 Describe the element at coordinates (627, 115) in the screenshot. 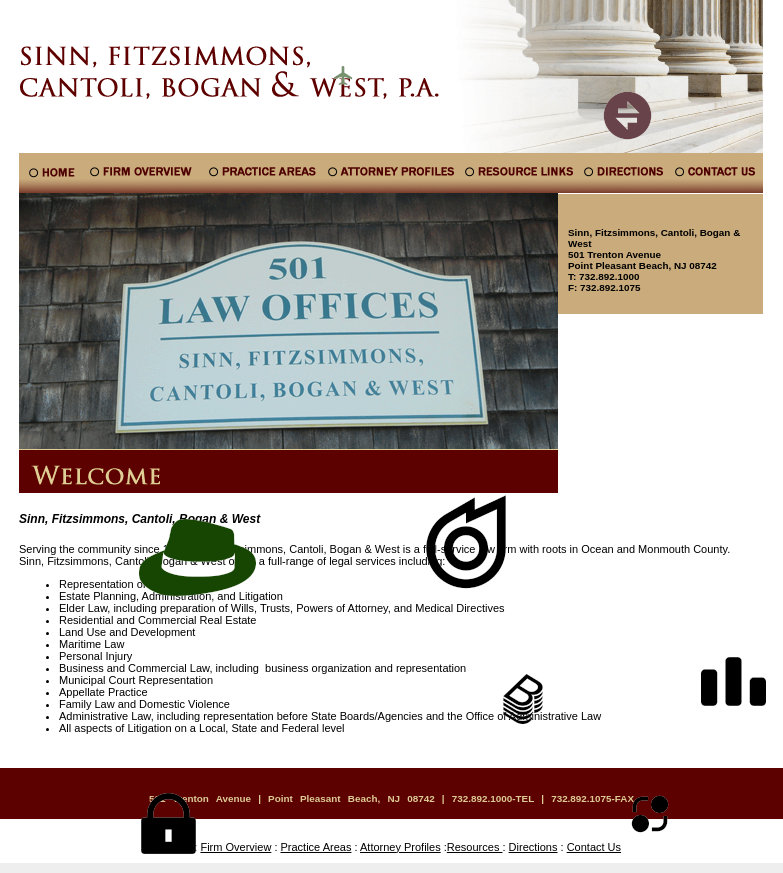

I see `exchange or swap currencies` at that location.